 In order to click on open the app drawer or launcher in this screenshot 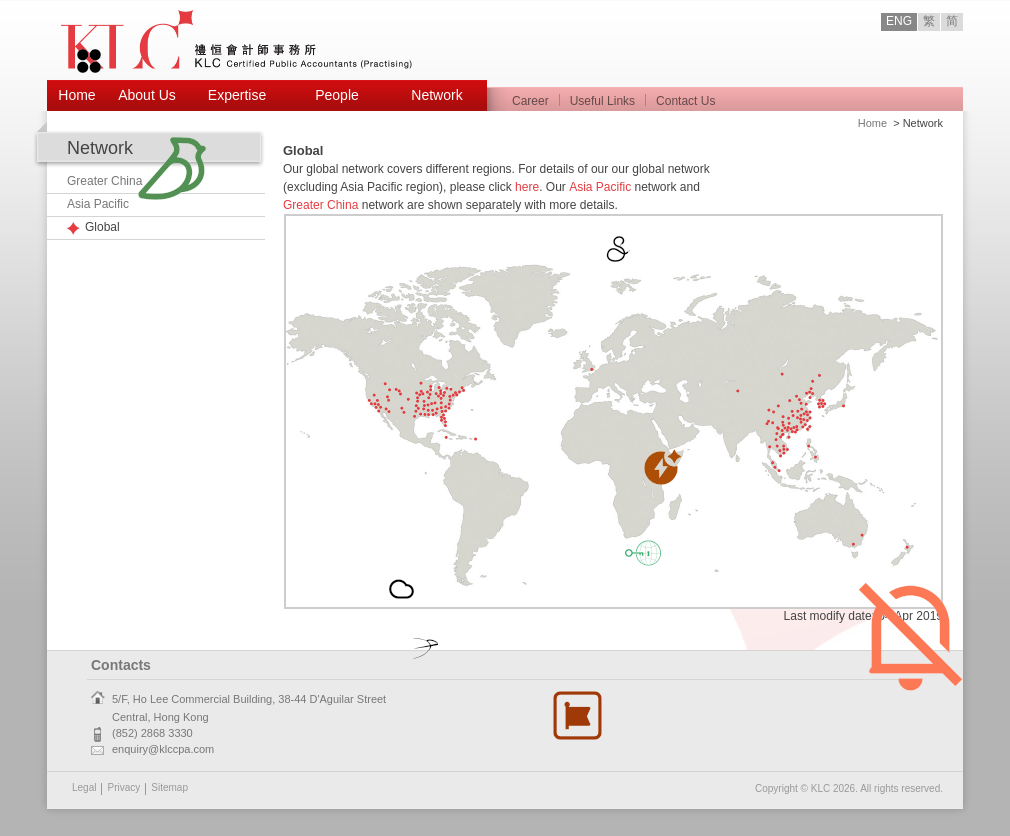, I will do `click(89, 61)`.